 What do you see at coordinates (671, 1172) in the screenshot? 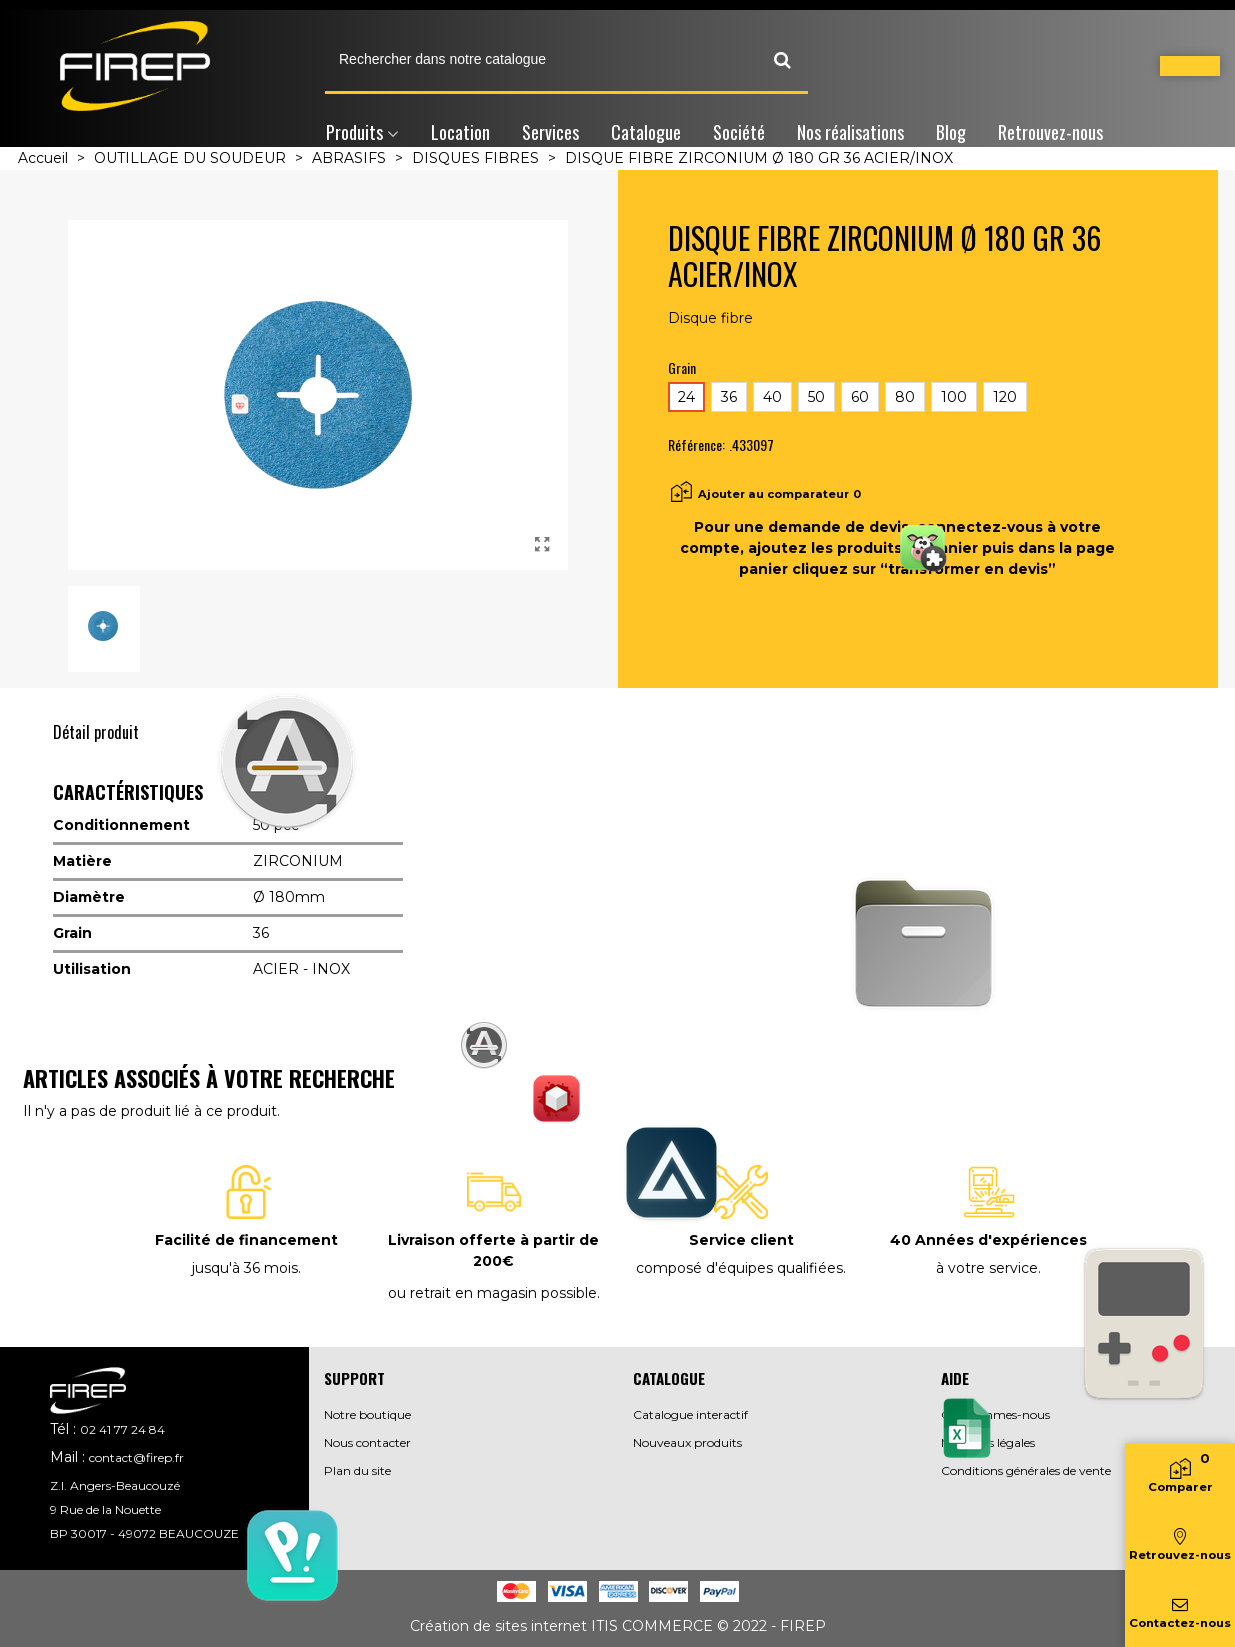
I see `open the autograph app` at bounding box center [671, 1172].